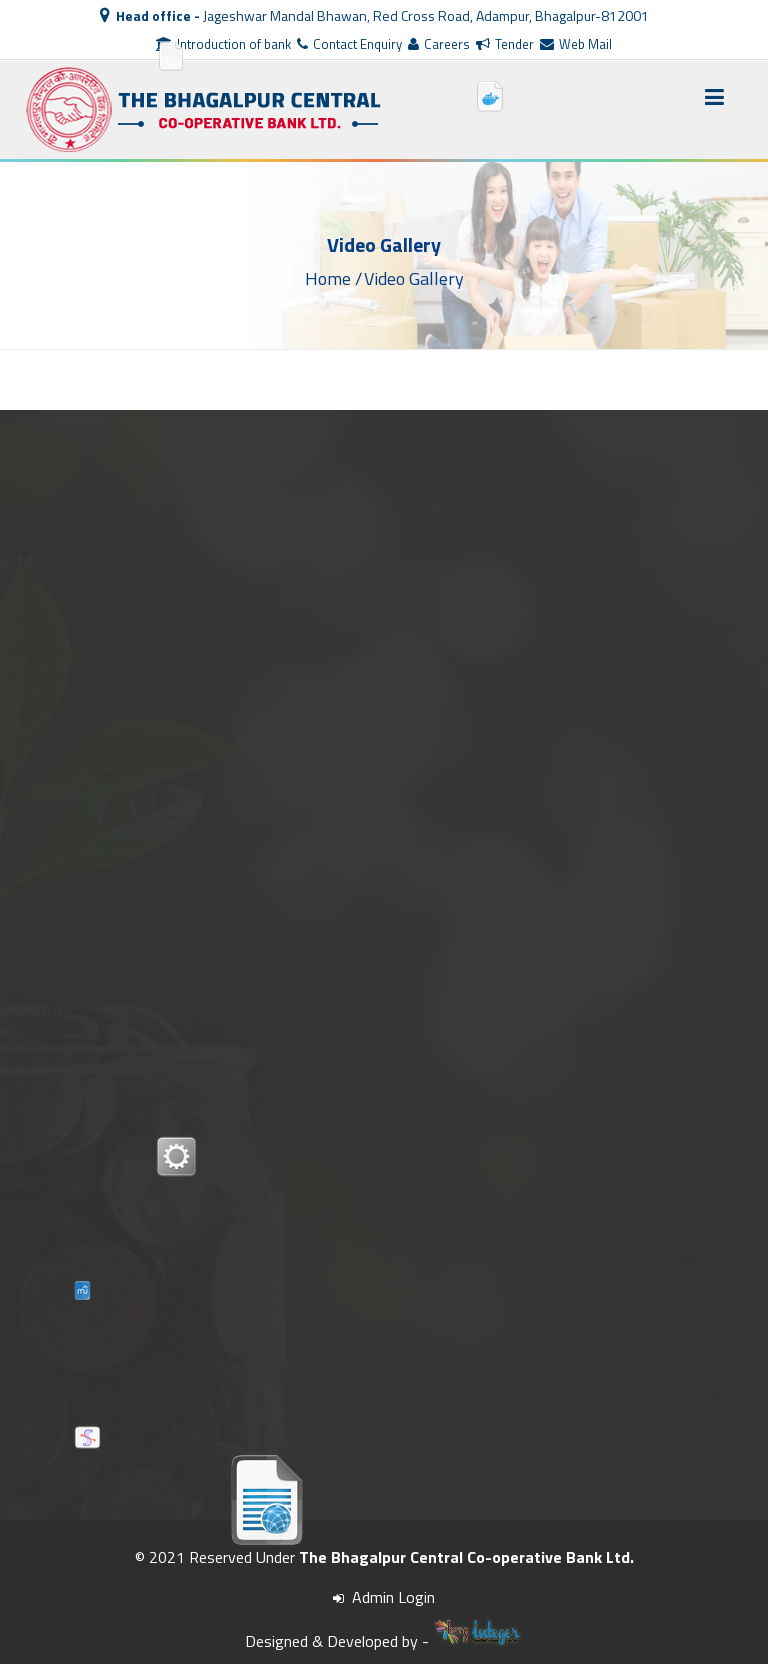 This screenshot has height=1664, width=768. Describe the element at coordinates (171, 56) in the screenshot. I see `preview a text file before opening` at that location.